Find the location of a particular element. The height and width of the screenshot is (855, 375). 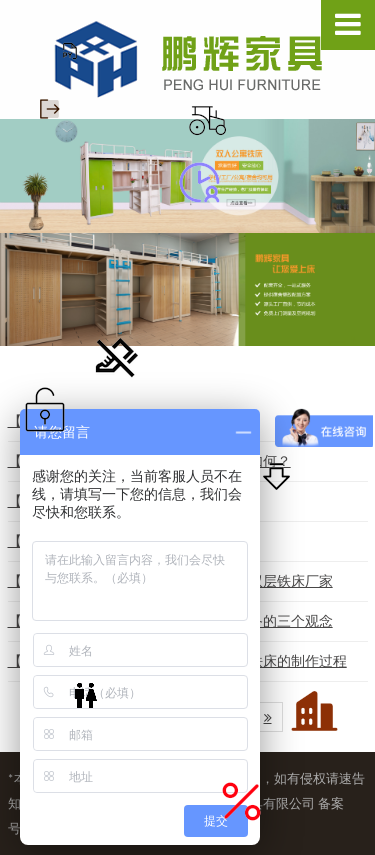

log out of your account is located at coordinates (49, 109).